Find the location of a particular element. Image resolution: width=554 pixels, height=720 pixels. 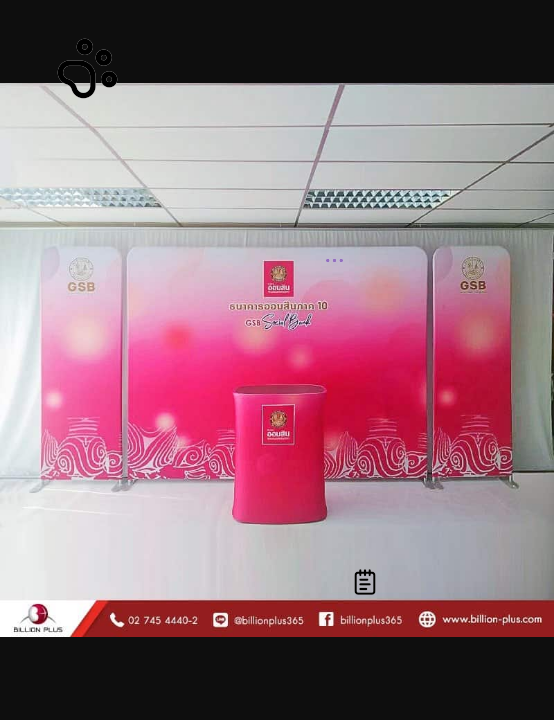

access more options or actions is located at coordinates (334, 260).